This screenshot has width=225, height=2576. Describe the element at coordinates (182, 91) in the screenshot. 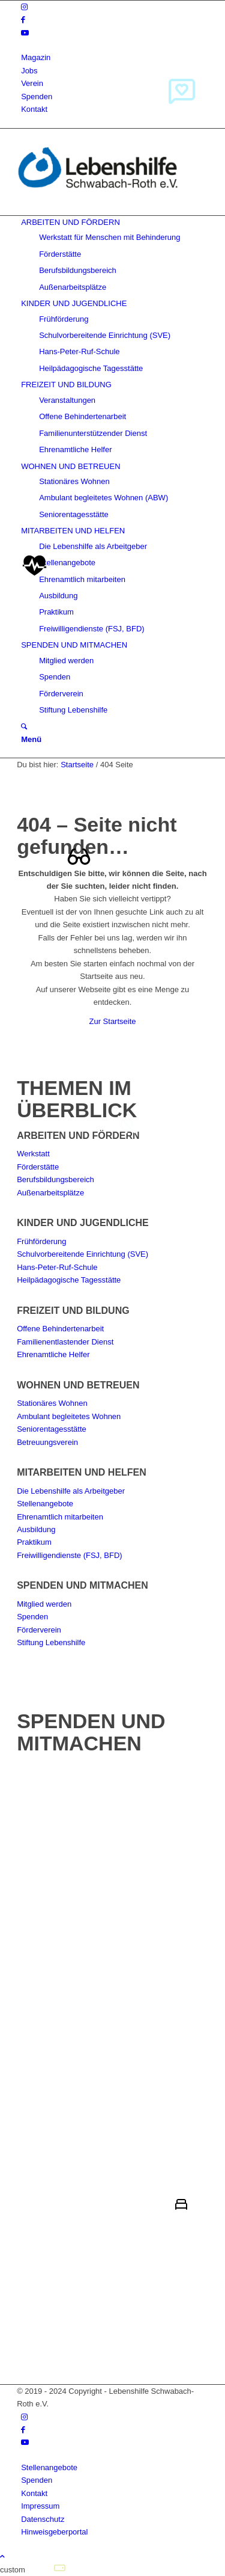

I see `send a like or love reaction in chat` at that location.